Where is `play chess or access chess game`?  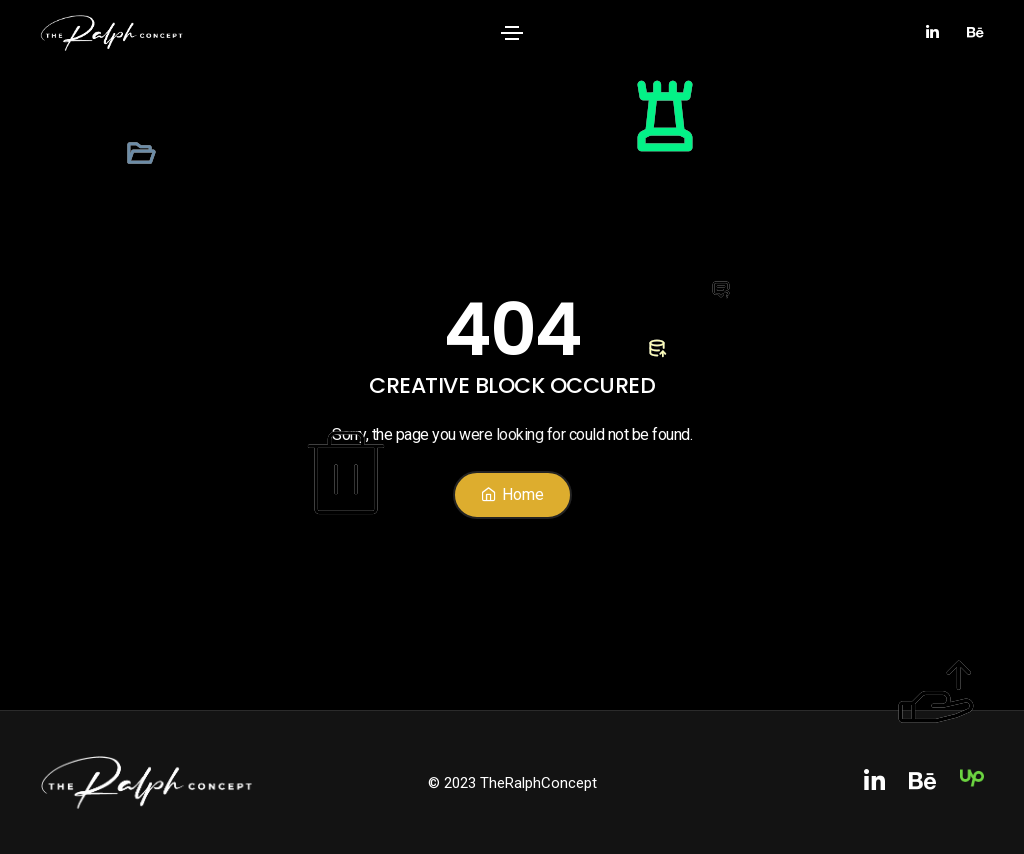
play chess or access chess game is located at coordinates (665, 116).